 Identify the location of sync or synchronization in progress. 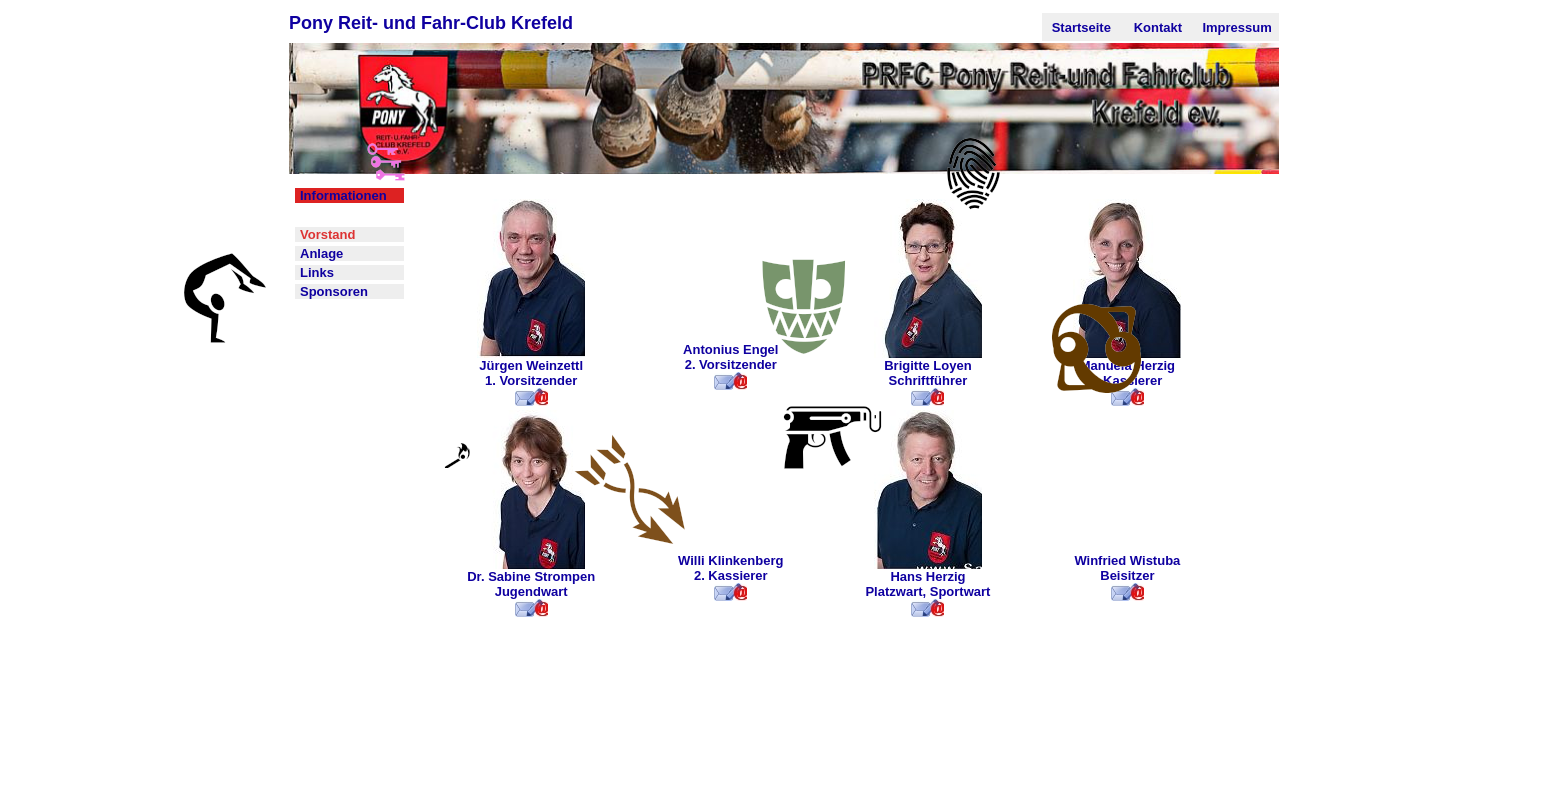
(1096, 348).